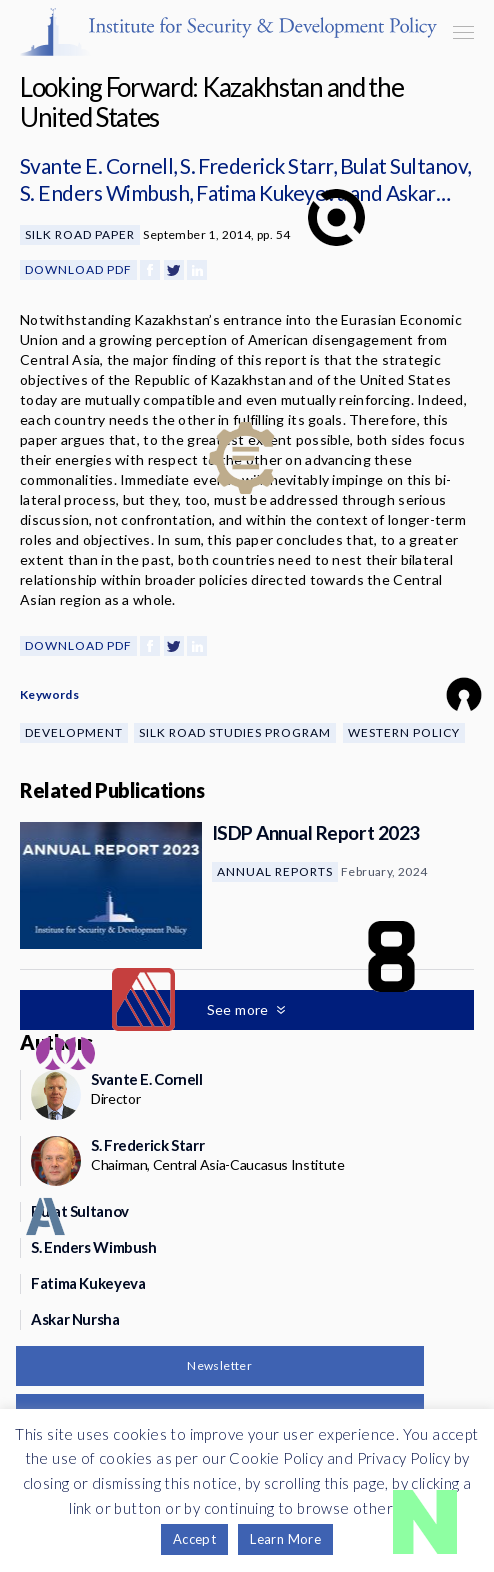 Image resolution: width=494 pixels, height=1572 pixels. What do you see at coordinates (464, 695) in the screenshot?
I see `indicates open-source software or project` at bounding box center [464, 695].